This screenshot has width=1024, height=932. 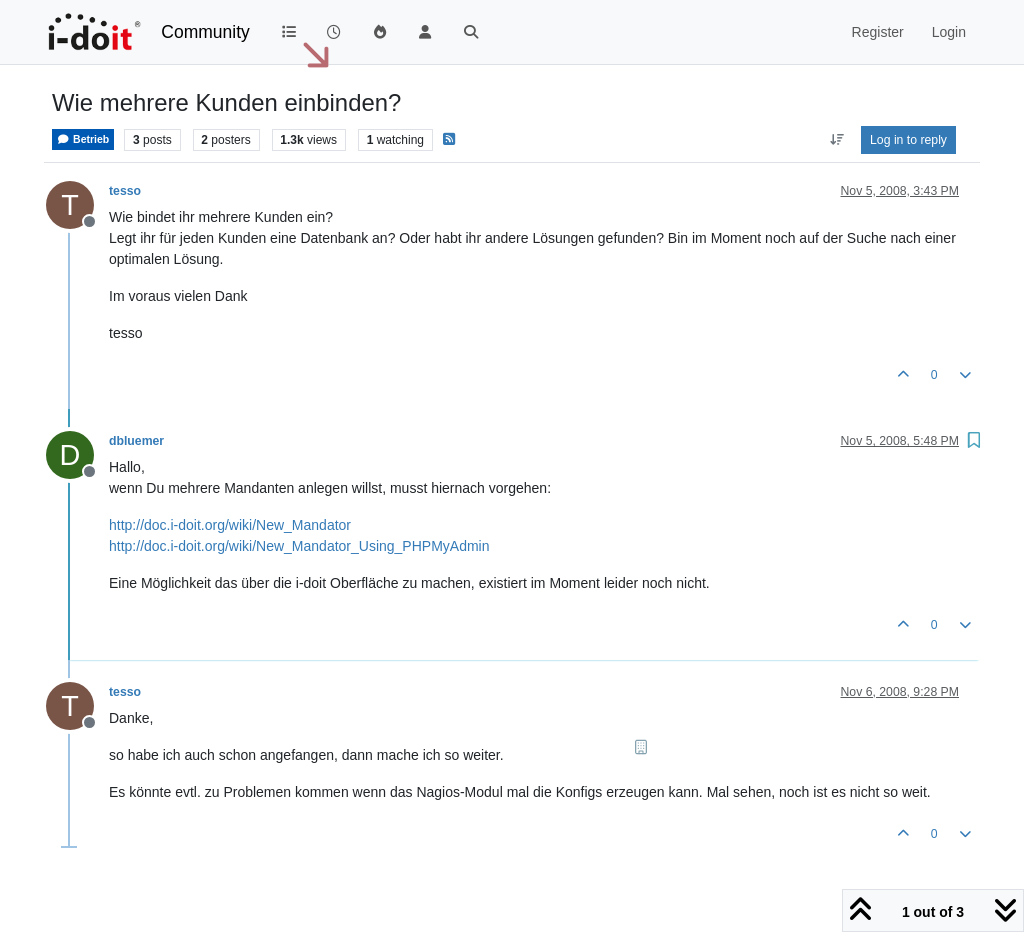 I want to click on navigate to the next item below, so click(x=316, y=55).